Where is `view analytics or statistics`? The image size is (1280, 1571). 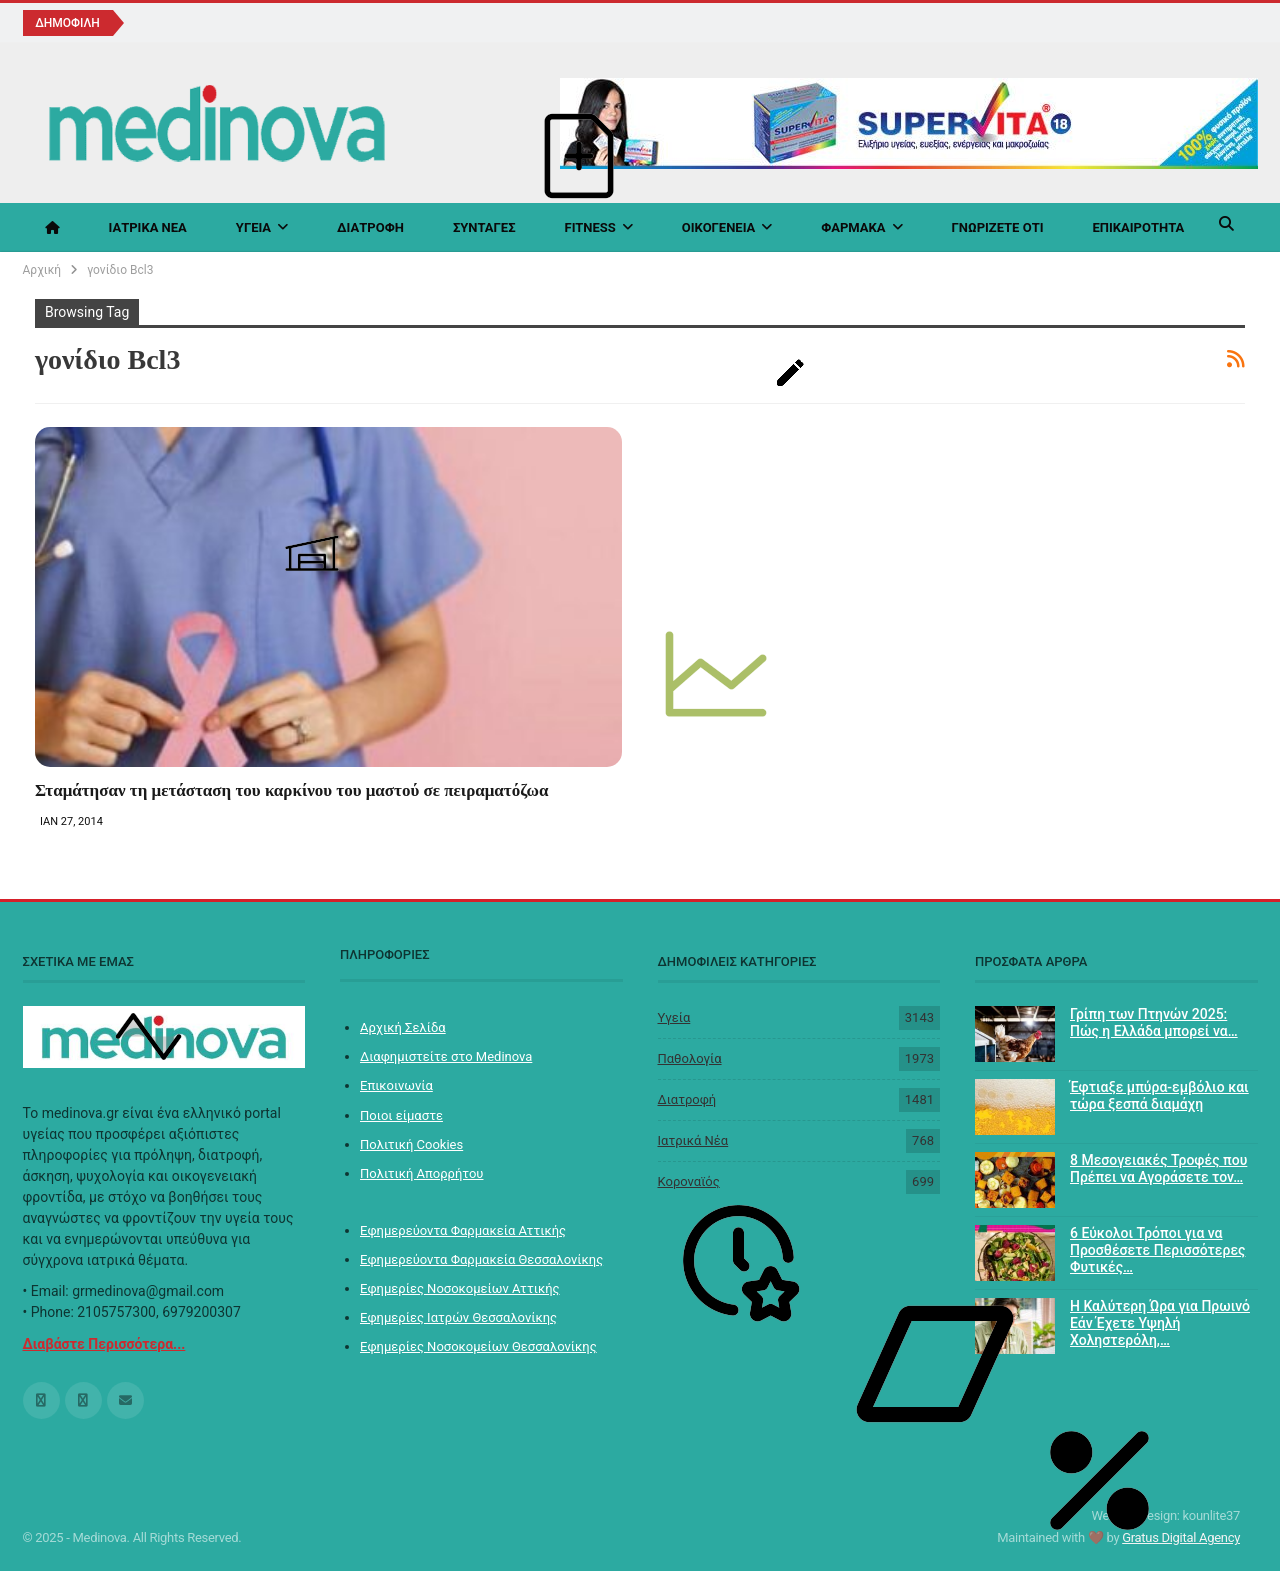
view analytics or statistics is located at coordinates (716, 674).